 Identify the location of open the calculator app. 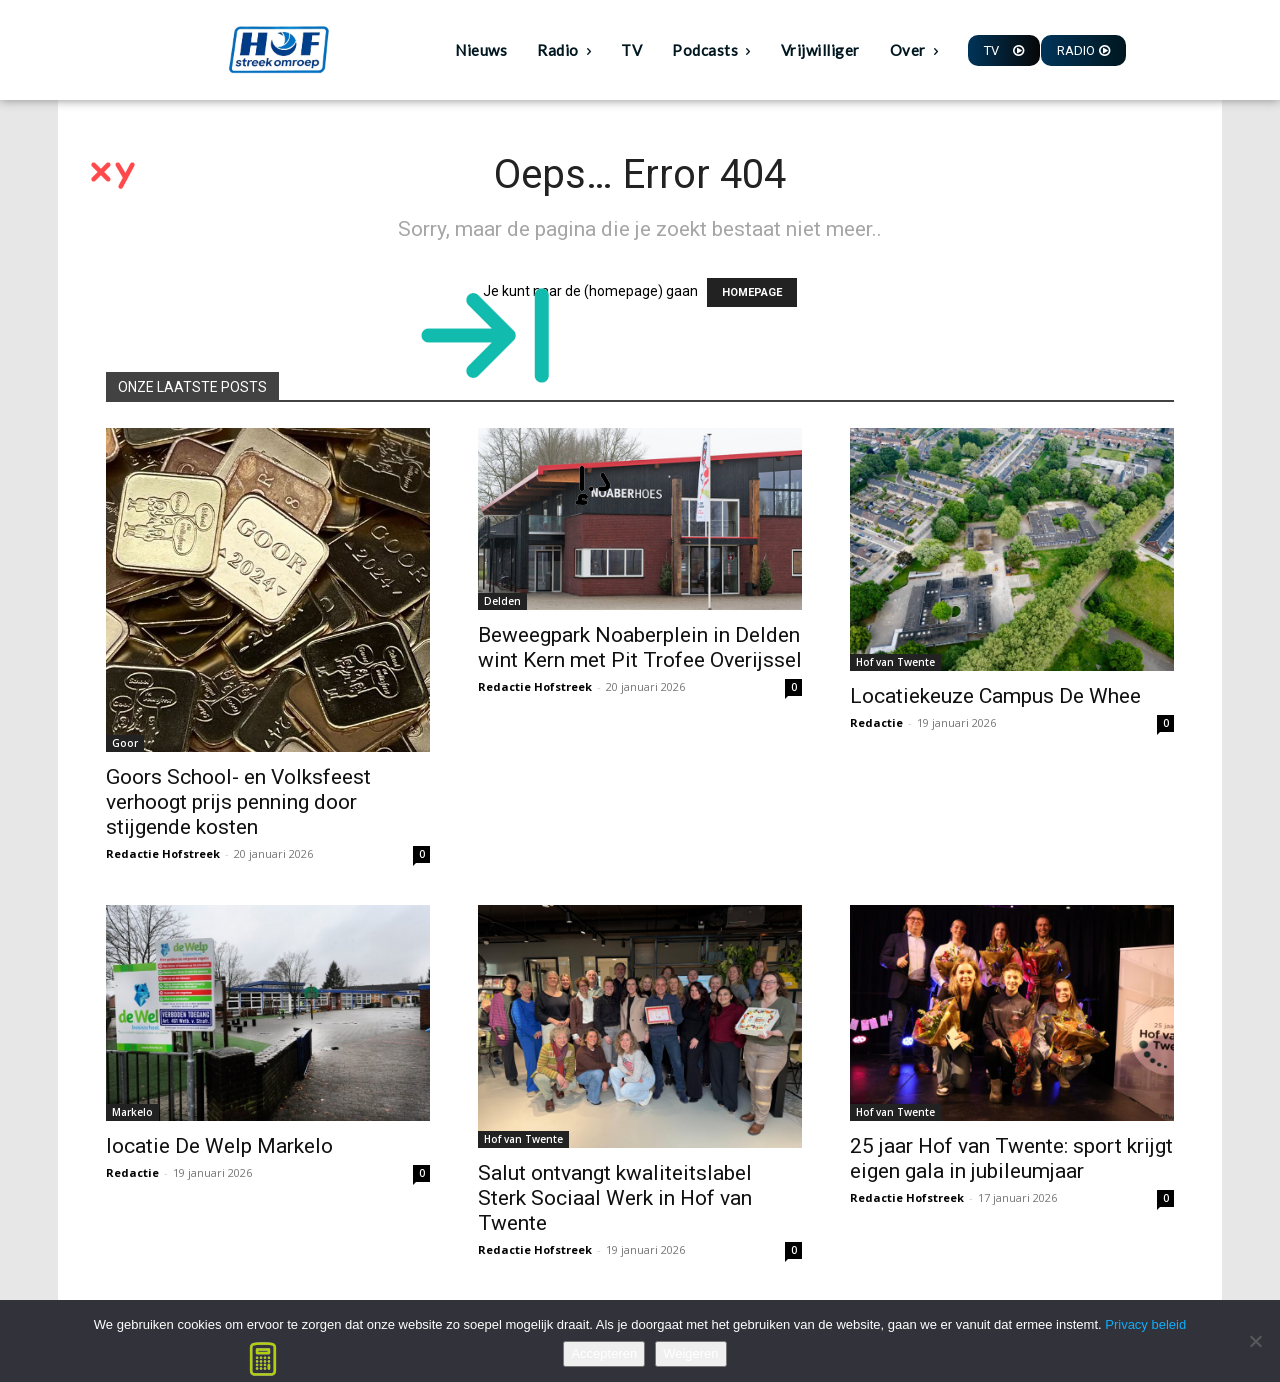
(263, 1359).